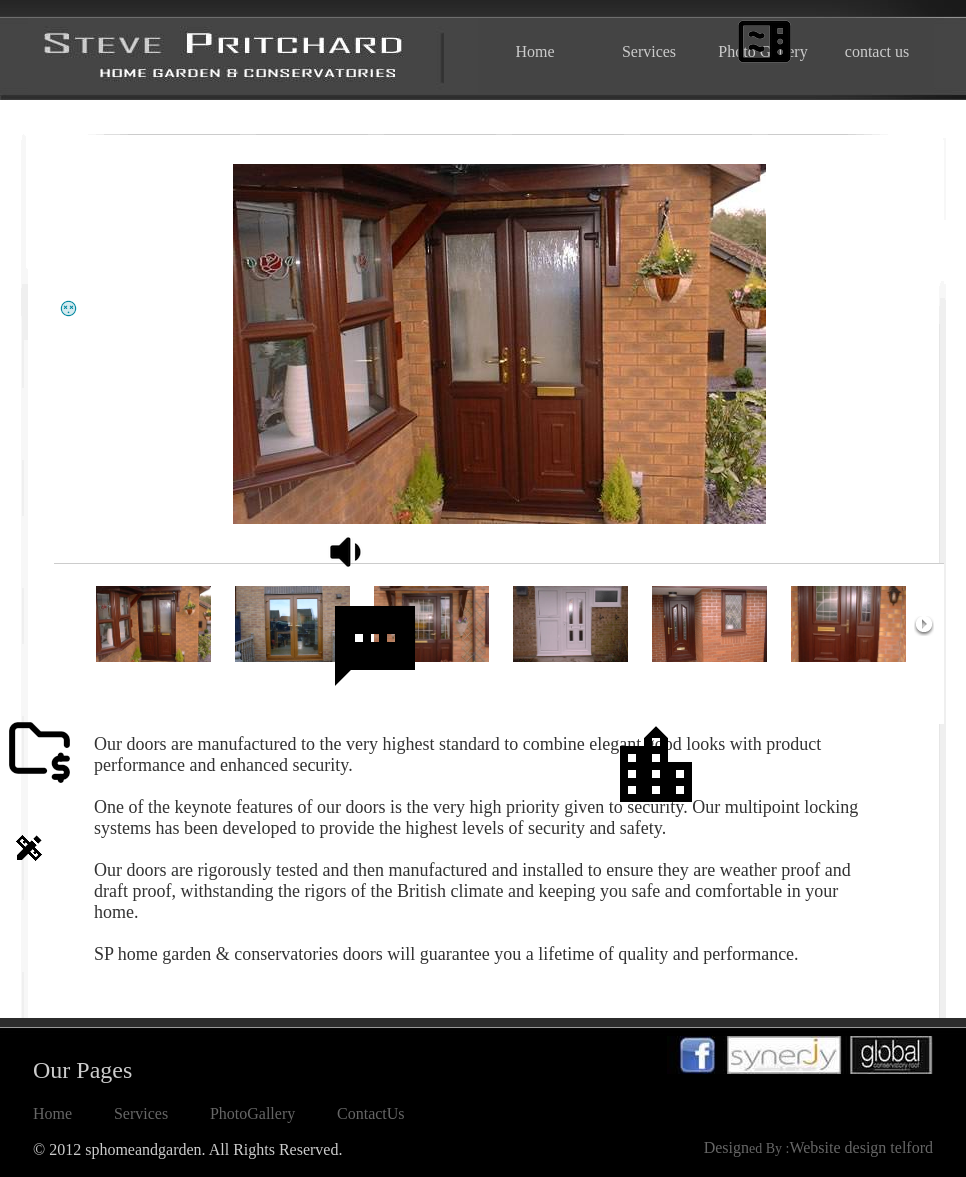  I want to click on access financial documents folder, so click(39, 749).